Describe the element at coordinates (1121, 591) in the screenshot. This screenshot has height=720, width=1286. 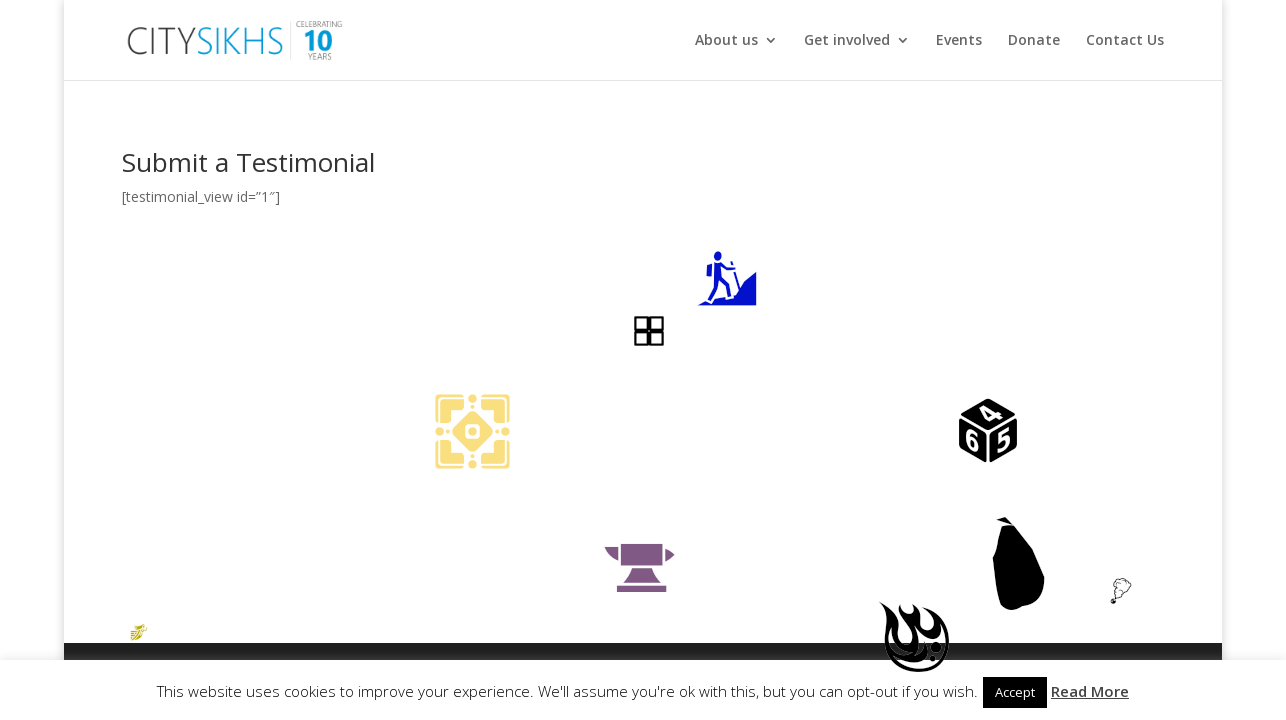
I see `activate smoke bomb ability in game` at that location.